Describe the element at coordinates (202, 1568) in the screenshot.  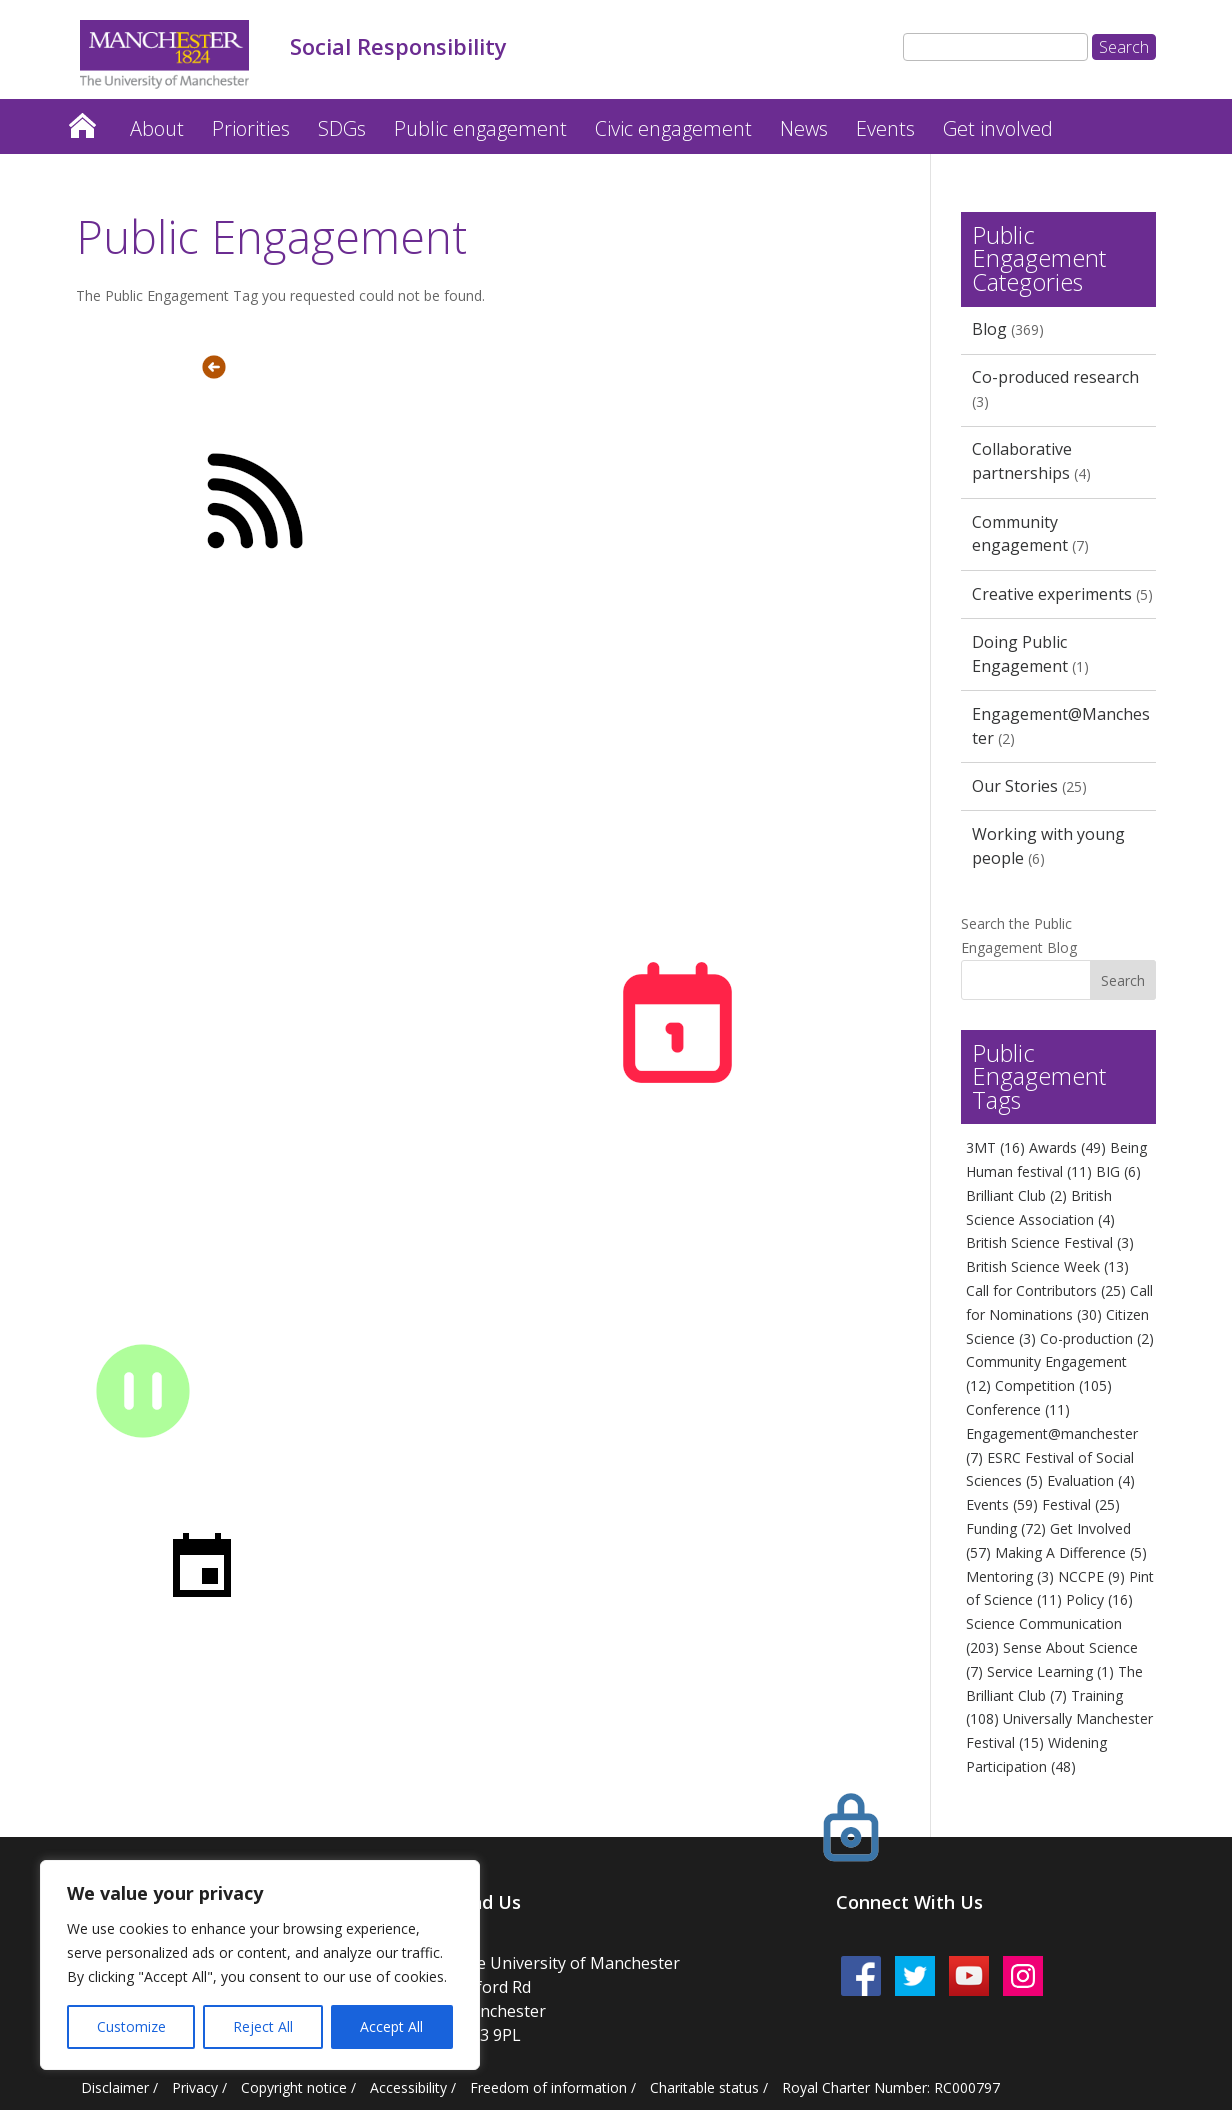
I see `add an event to your calendar` at that location.